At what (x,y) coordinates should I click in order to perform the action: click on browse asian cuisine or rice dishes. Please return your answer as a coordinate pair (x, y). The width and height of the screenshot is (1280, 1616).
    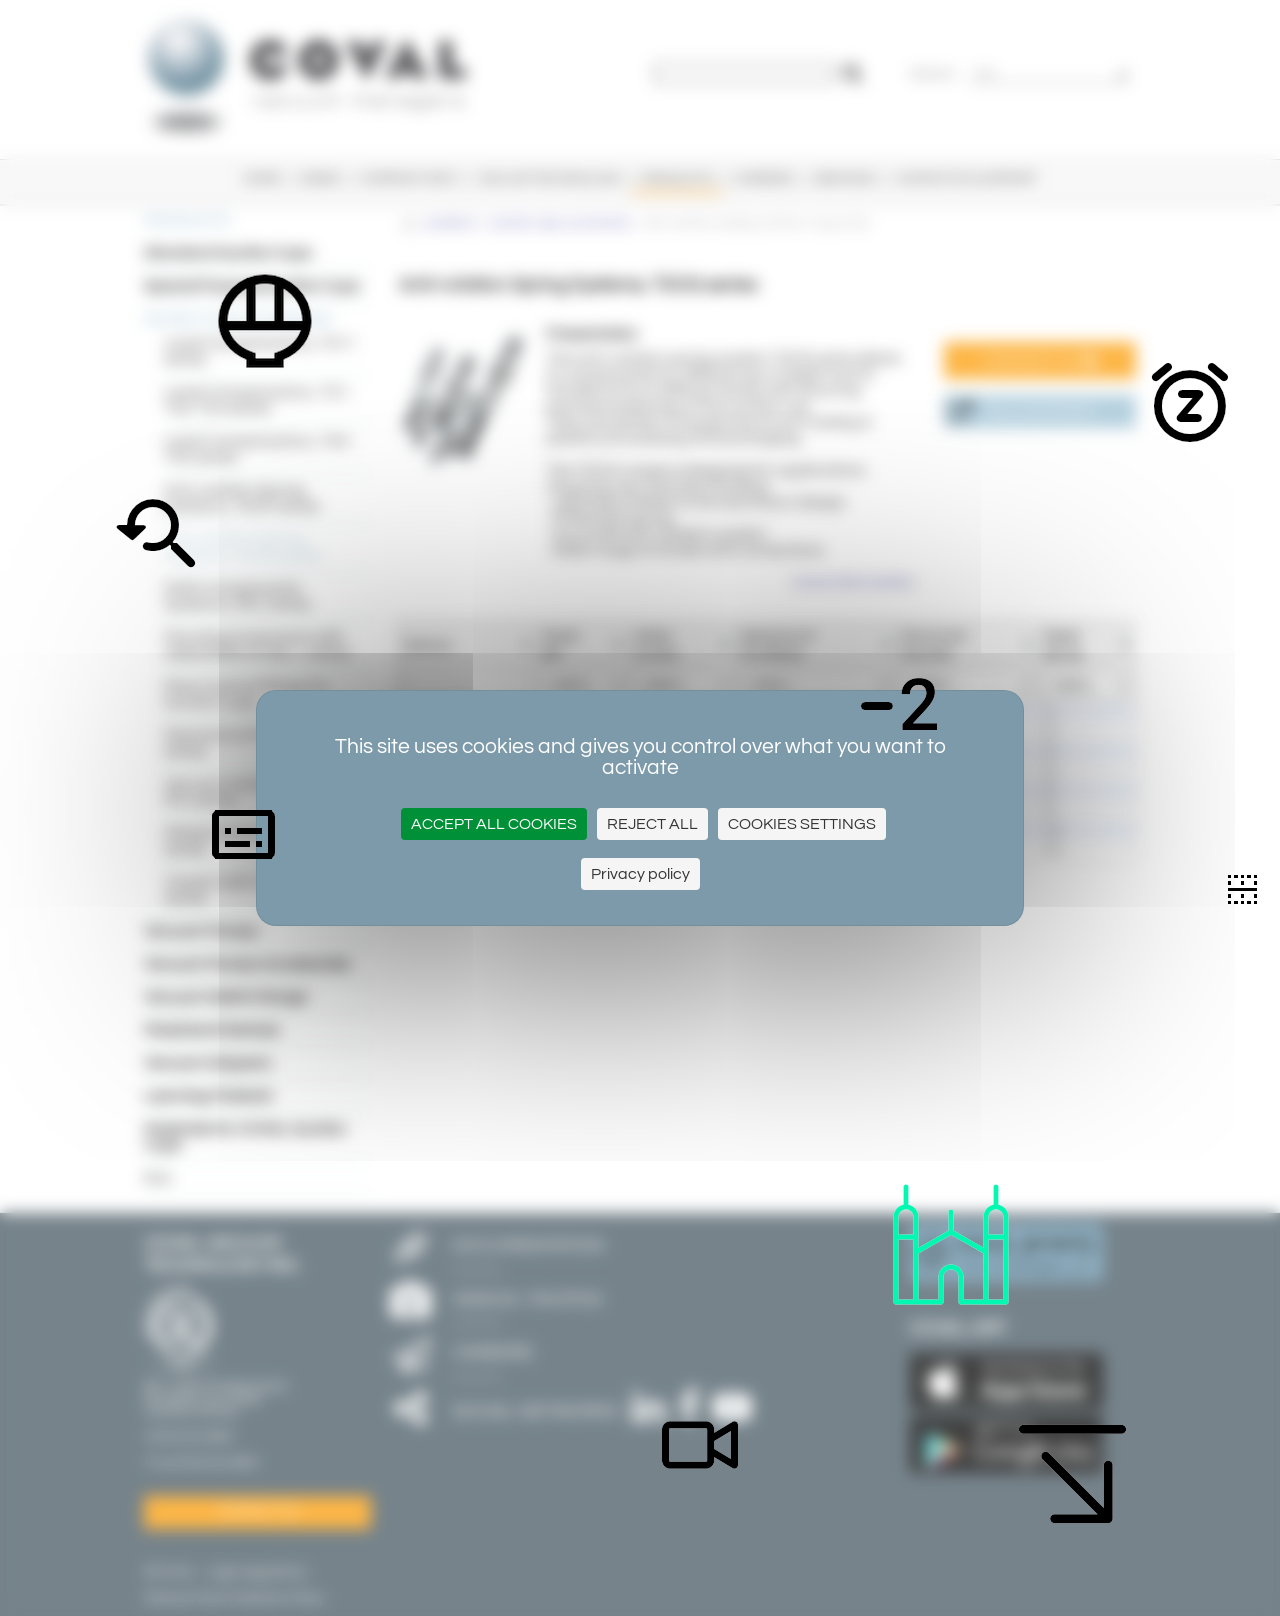
    Looking at the image, I should click on (265, 321).